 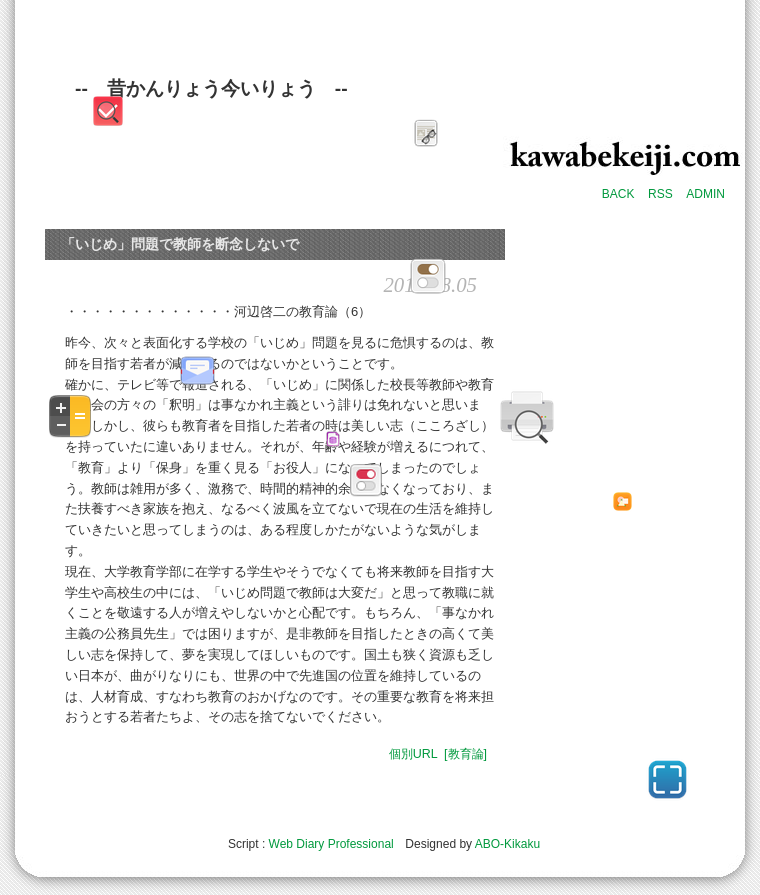 What do you see at coordinates (366, 480) in the screenshot?
I see `open desktop preferences or settings` at bounding box center [366, 480].